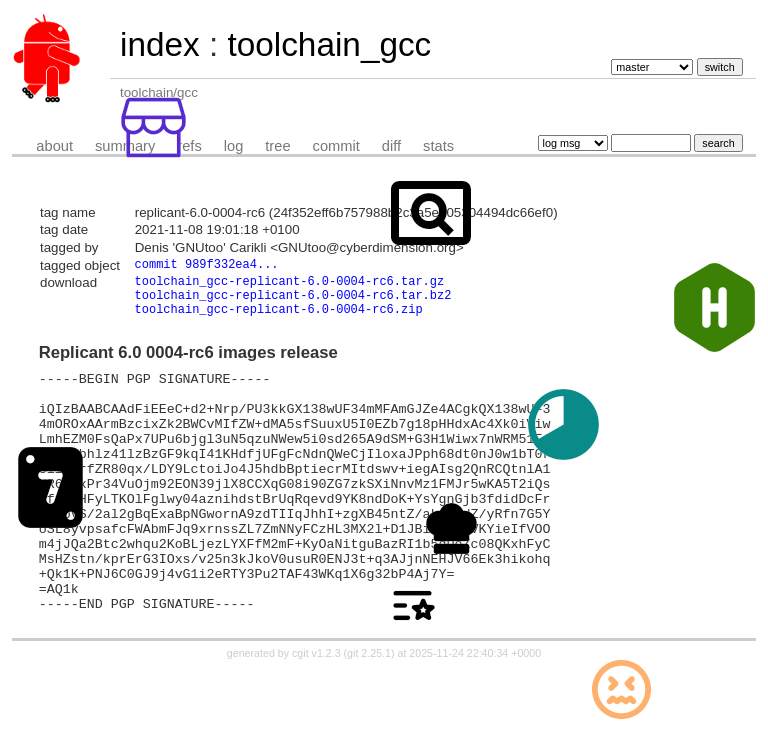  What do you see at coordinates (50, 487) in the screenshot?
I see `playing card with value 7` at bounding box center [50, 487].